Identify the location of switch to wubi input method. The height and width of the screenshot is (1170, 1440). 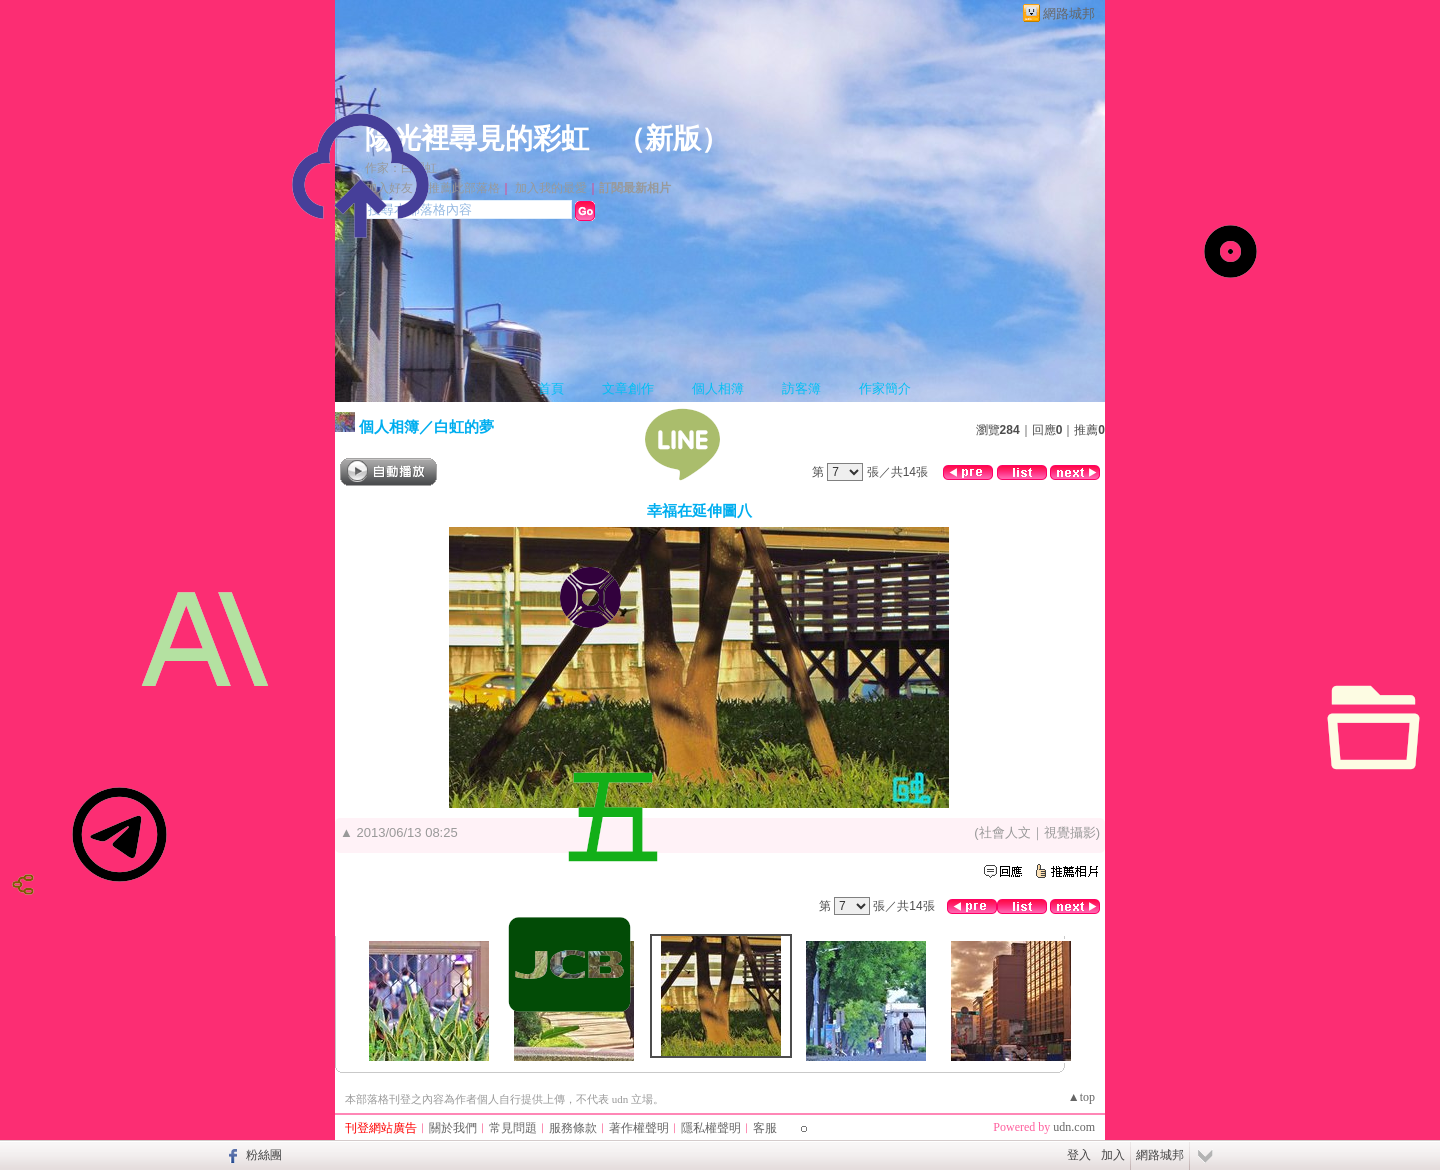
(613, 817).